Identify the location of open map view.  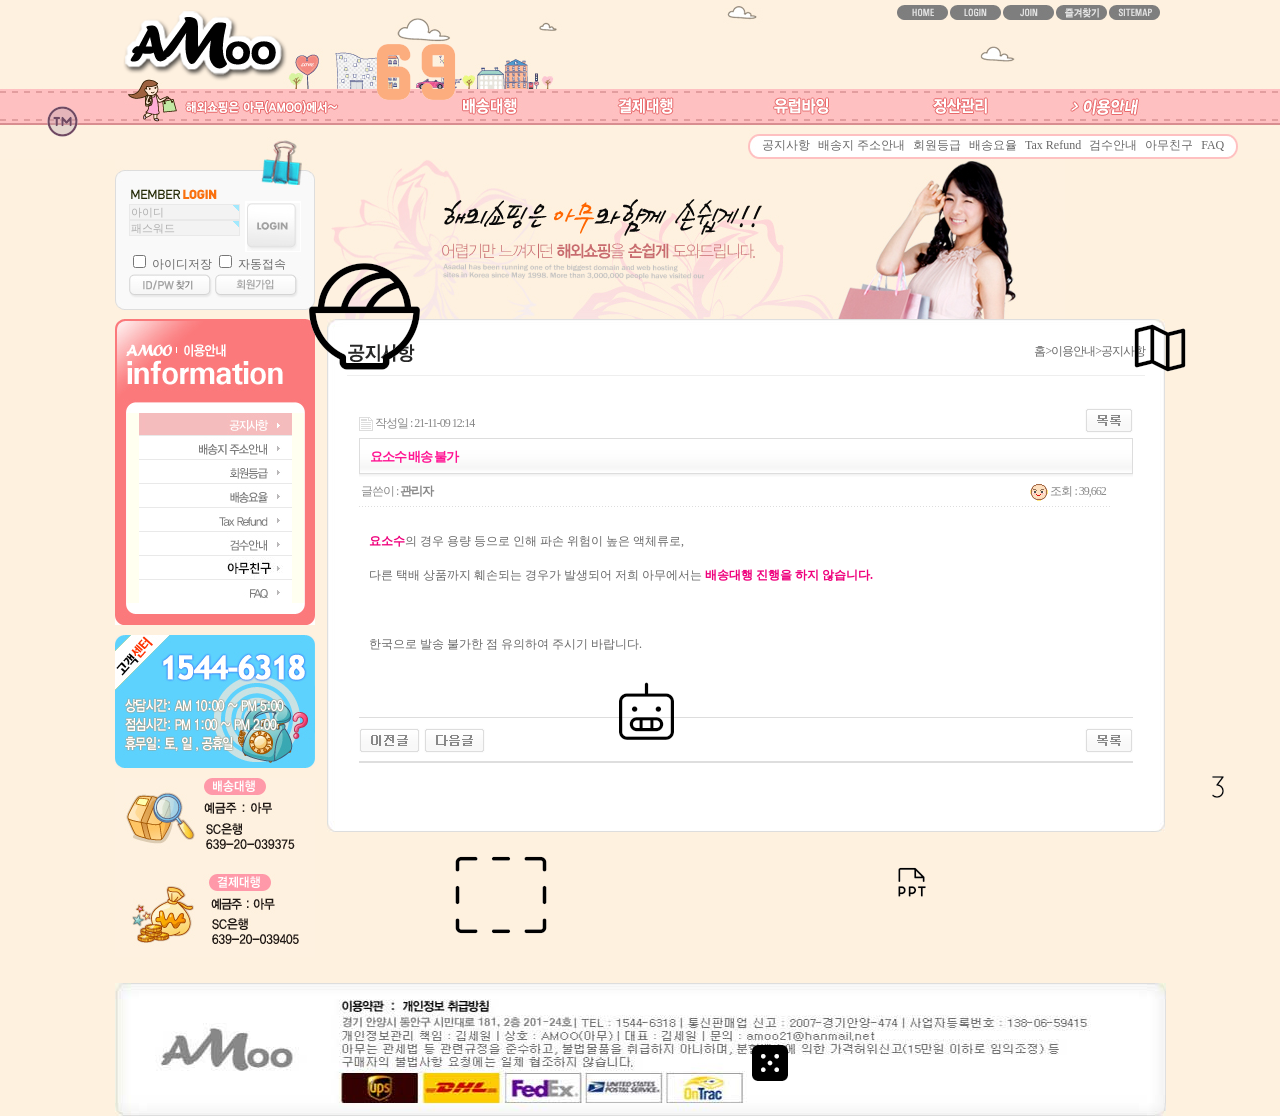
(1160, 348).